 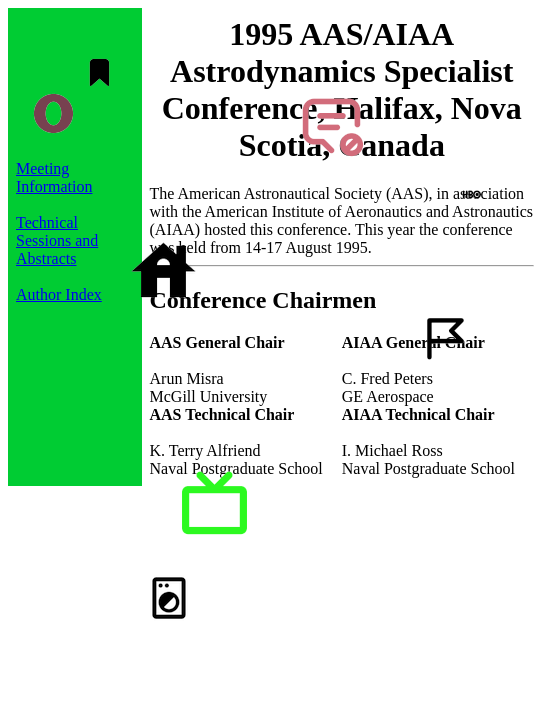 I want to click on find nearby laundromat or laundry services, so click(x=169, y=598).